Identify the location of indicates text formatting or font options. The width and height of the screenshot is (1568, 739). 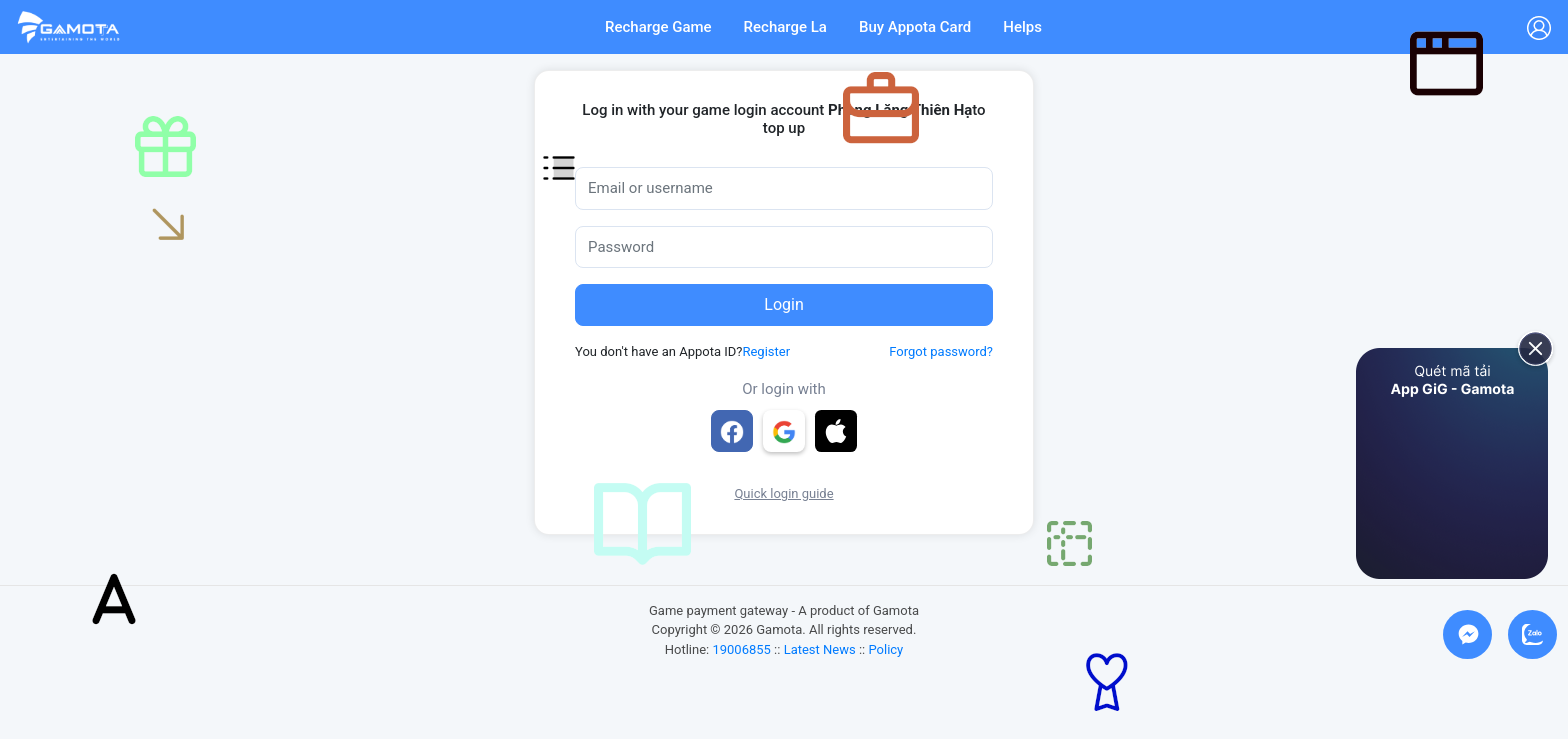
(114, 599).